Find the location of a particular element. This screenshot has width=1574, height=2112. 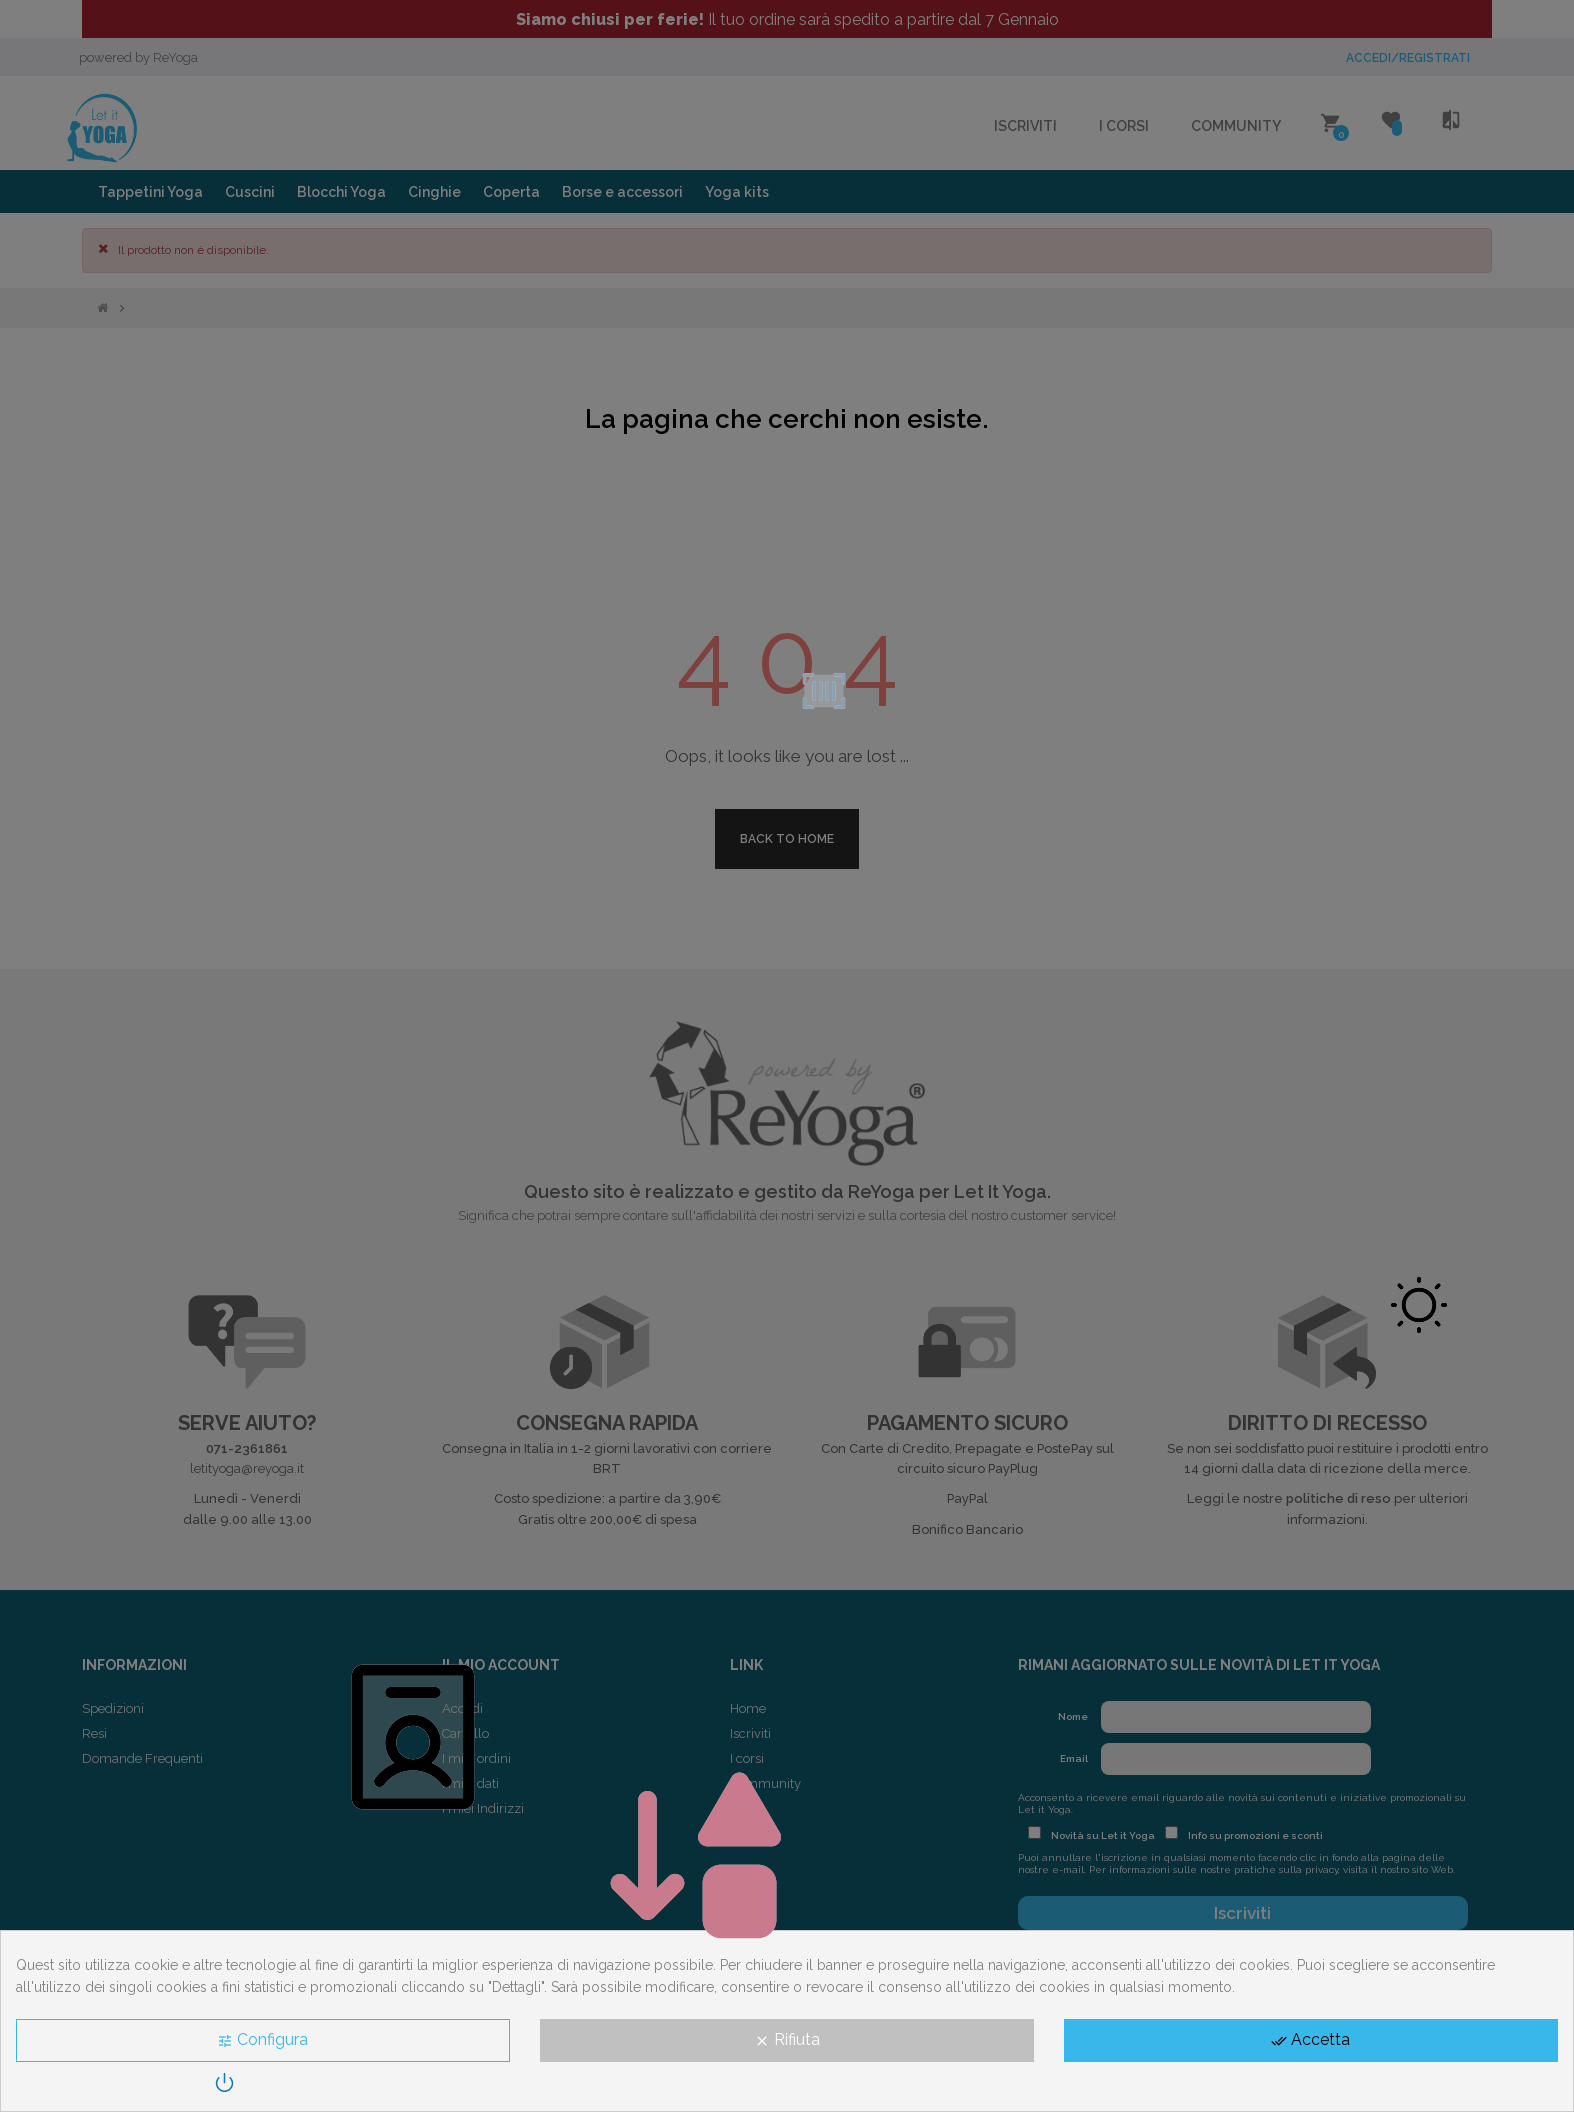

sort items by shape in descending order is located at coordinates (693, 1855).